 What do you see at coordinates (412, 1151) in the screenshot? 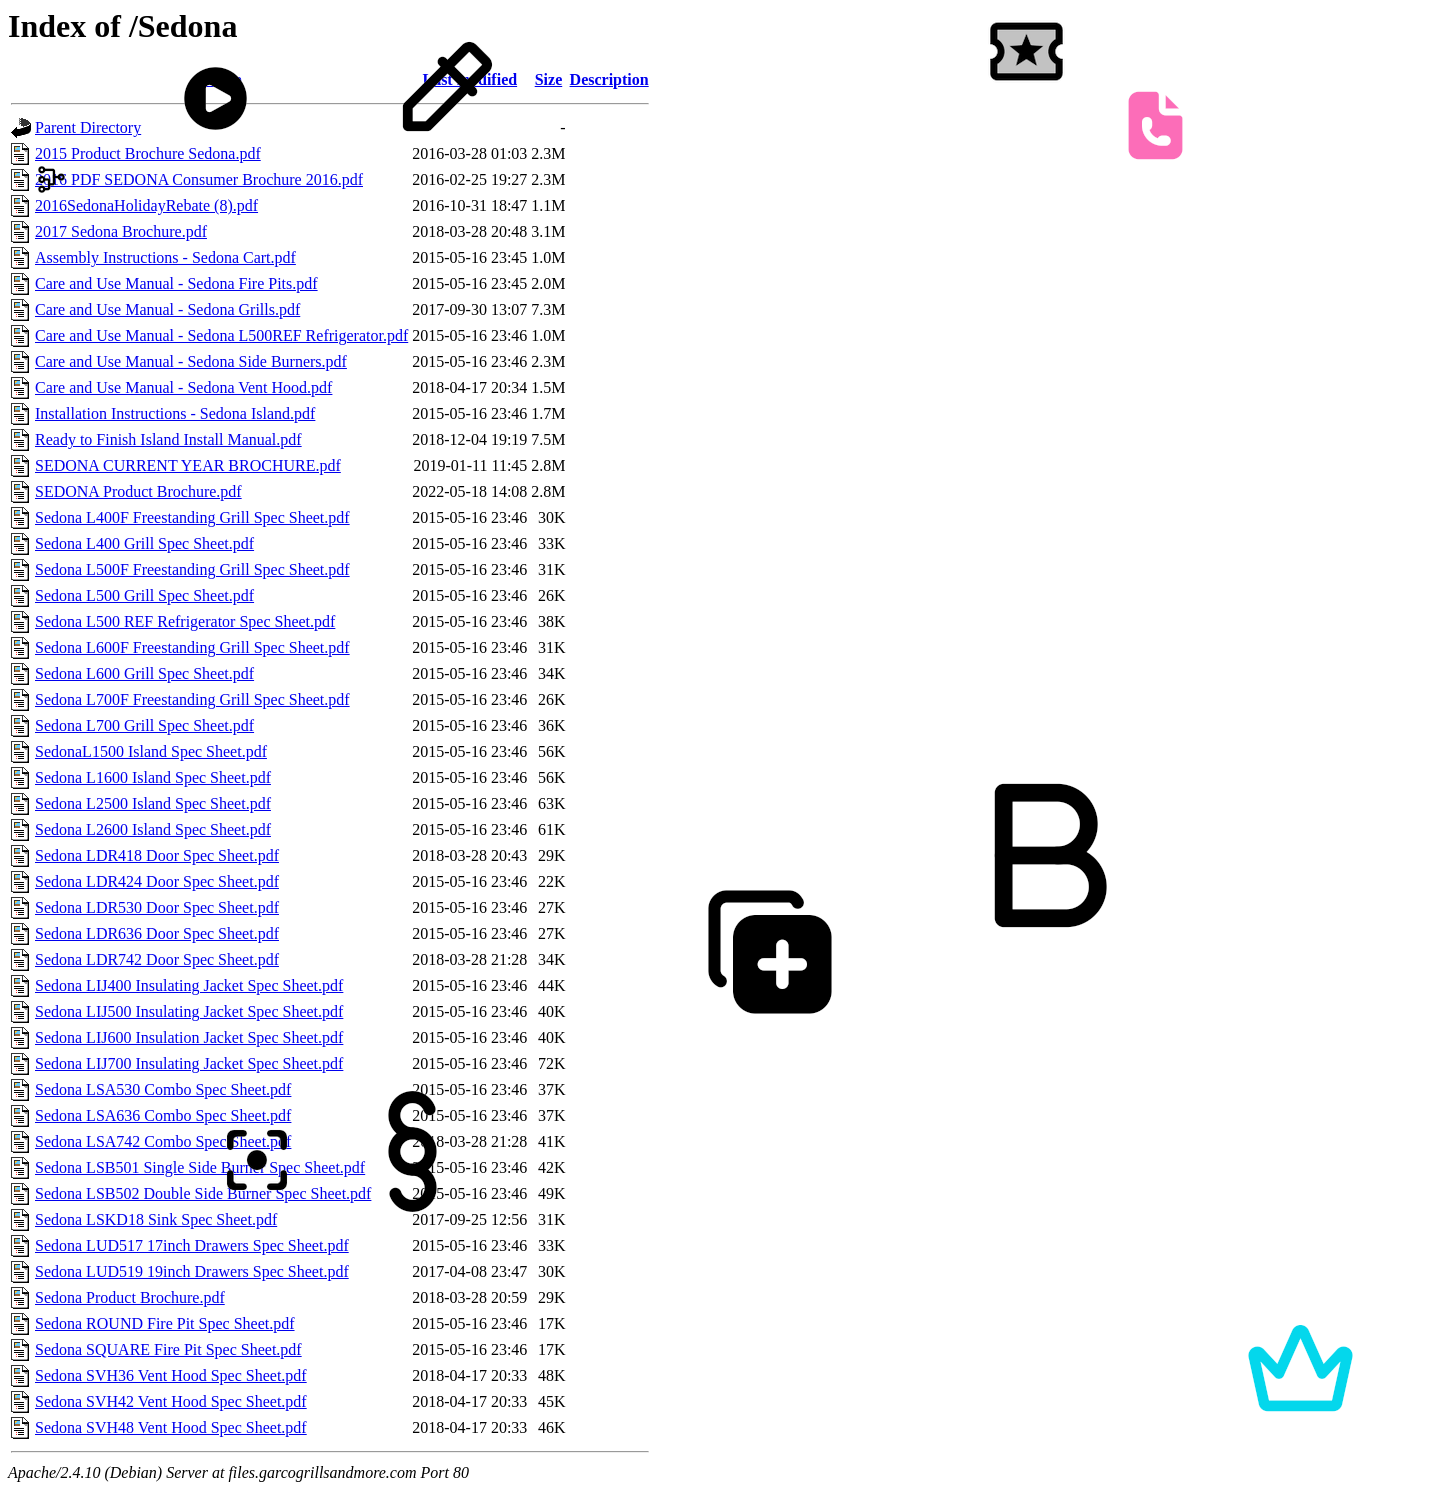
I see `indicates a legal or terms section` at bounding box center [412, 1151].